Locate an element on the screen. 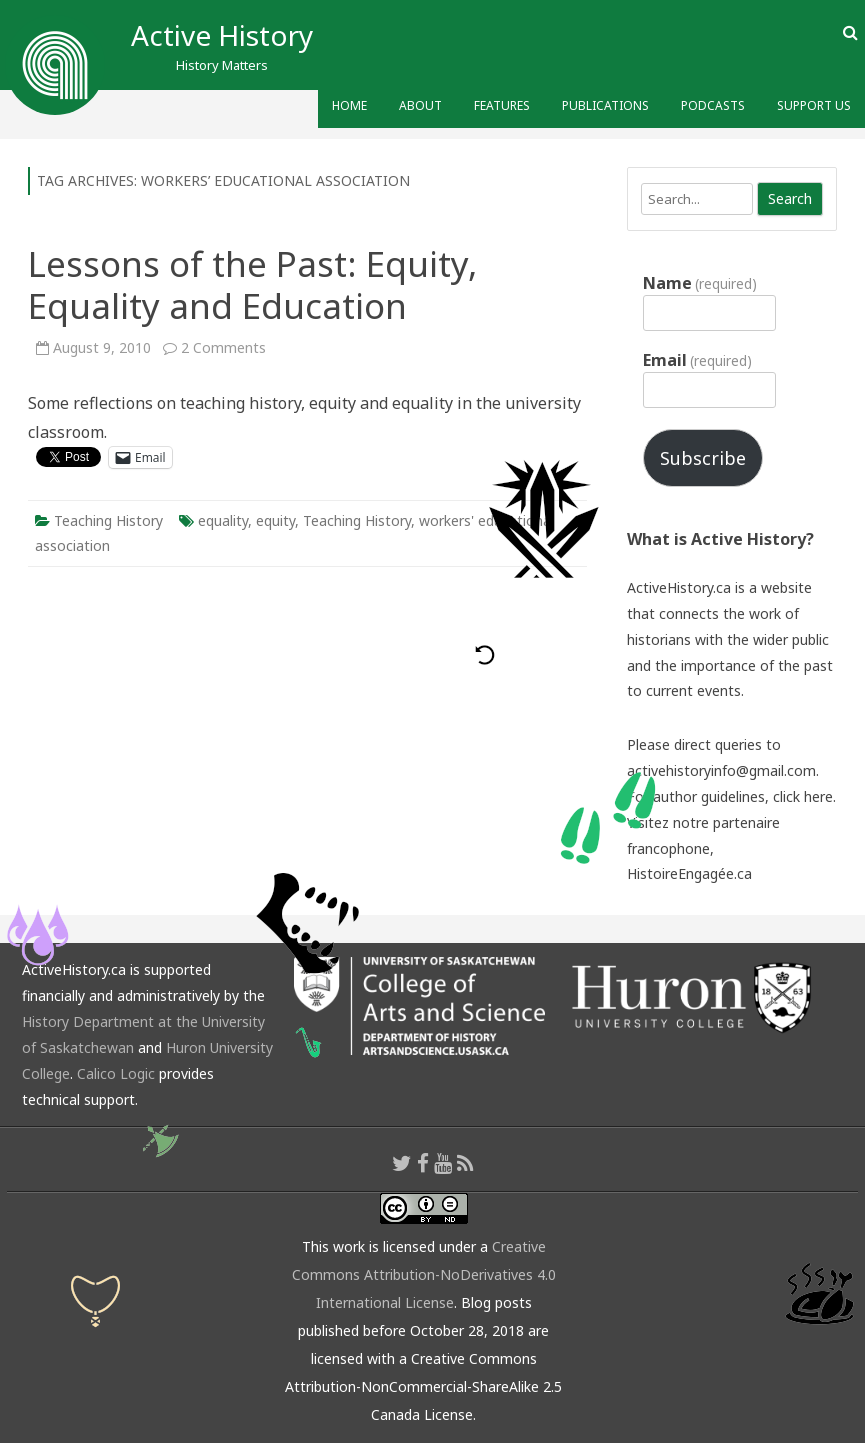 The height and width of the screenshot is (1443, 865). jawbone item in a game inventory is located at coordinates (308, 923).